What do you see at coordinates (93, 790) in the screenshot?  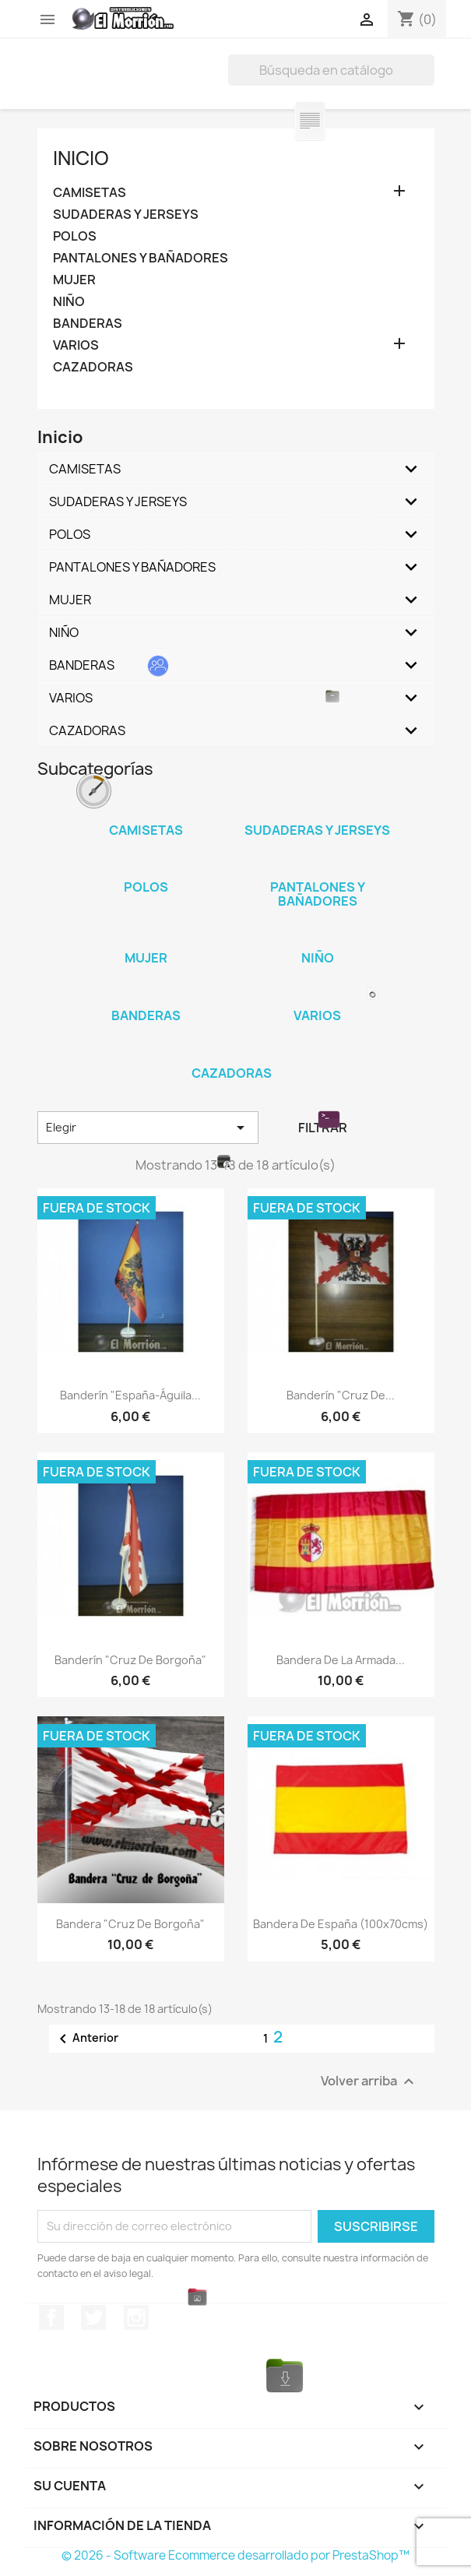 I see `open sysprof system profiler application` at bounding box center [93, 790].